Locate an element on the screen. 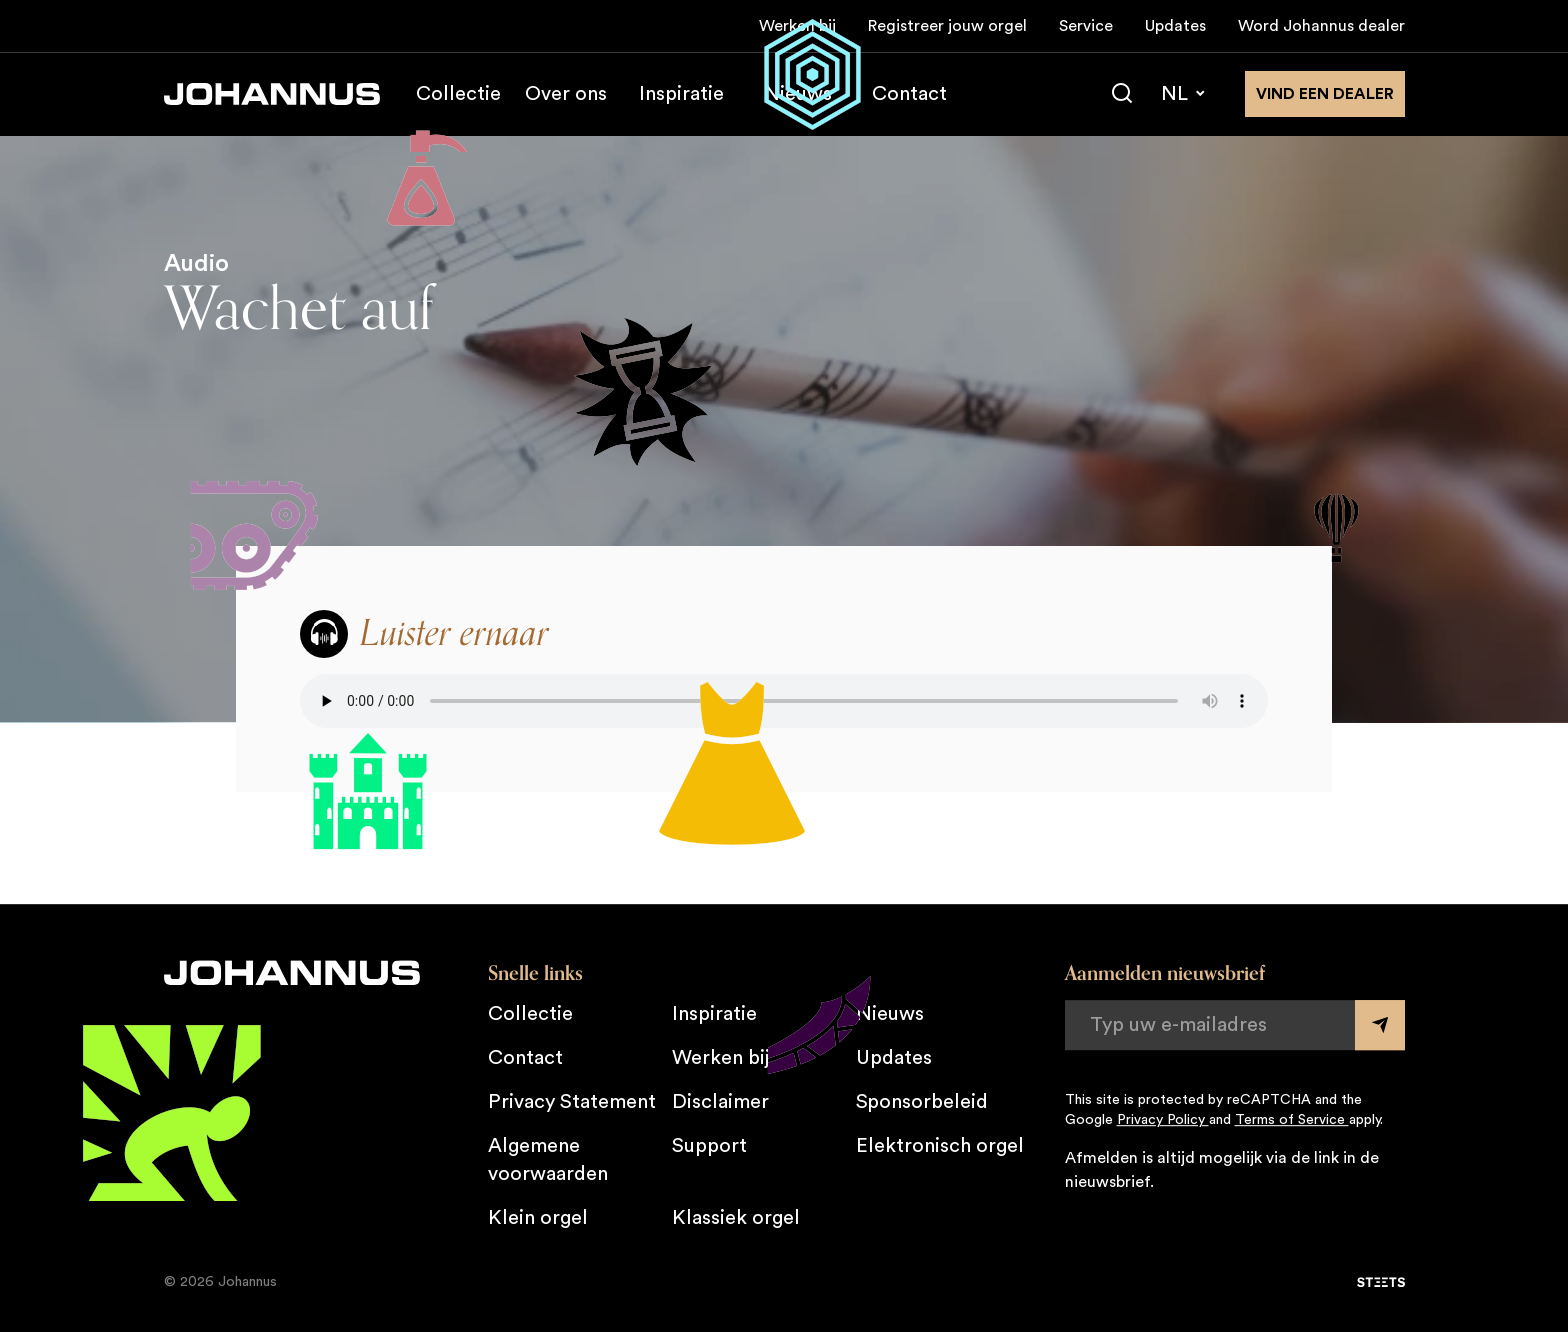 The width and height of the screenshot is (1568, 1332). add extra time or extend a timer is located at coordinates (643, 392).